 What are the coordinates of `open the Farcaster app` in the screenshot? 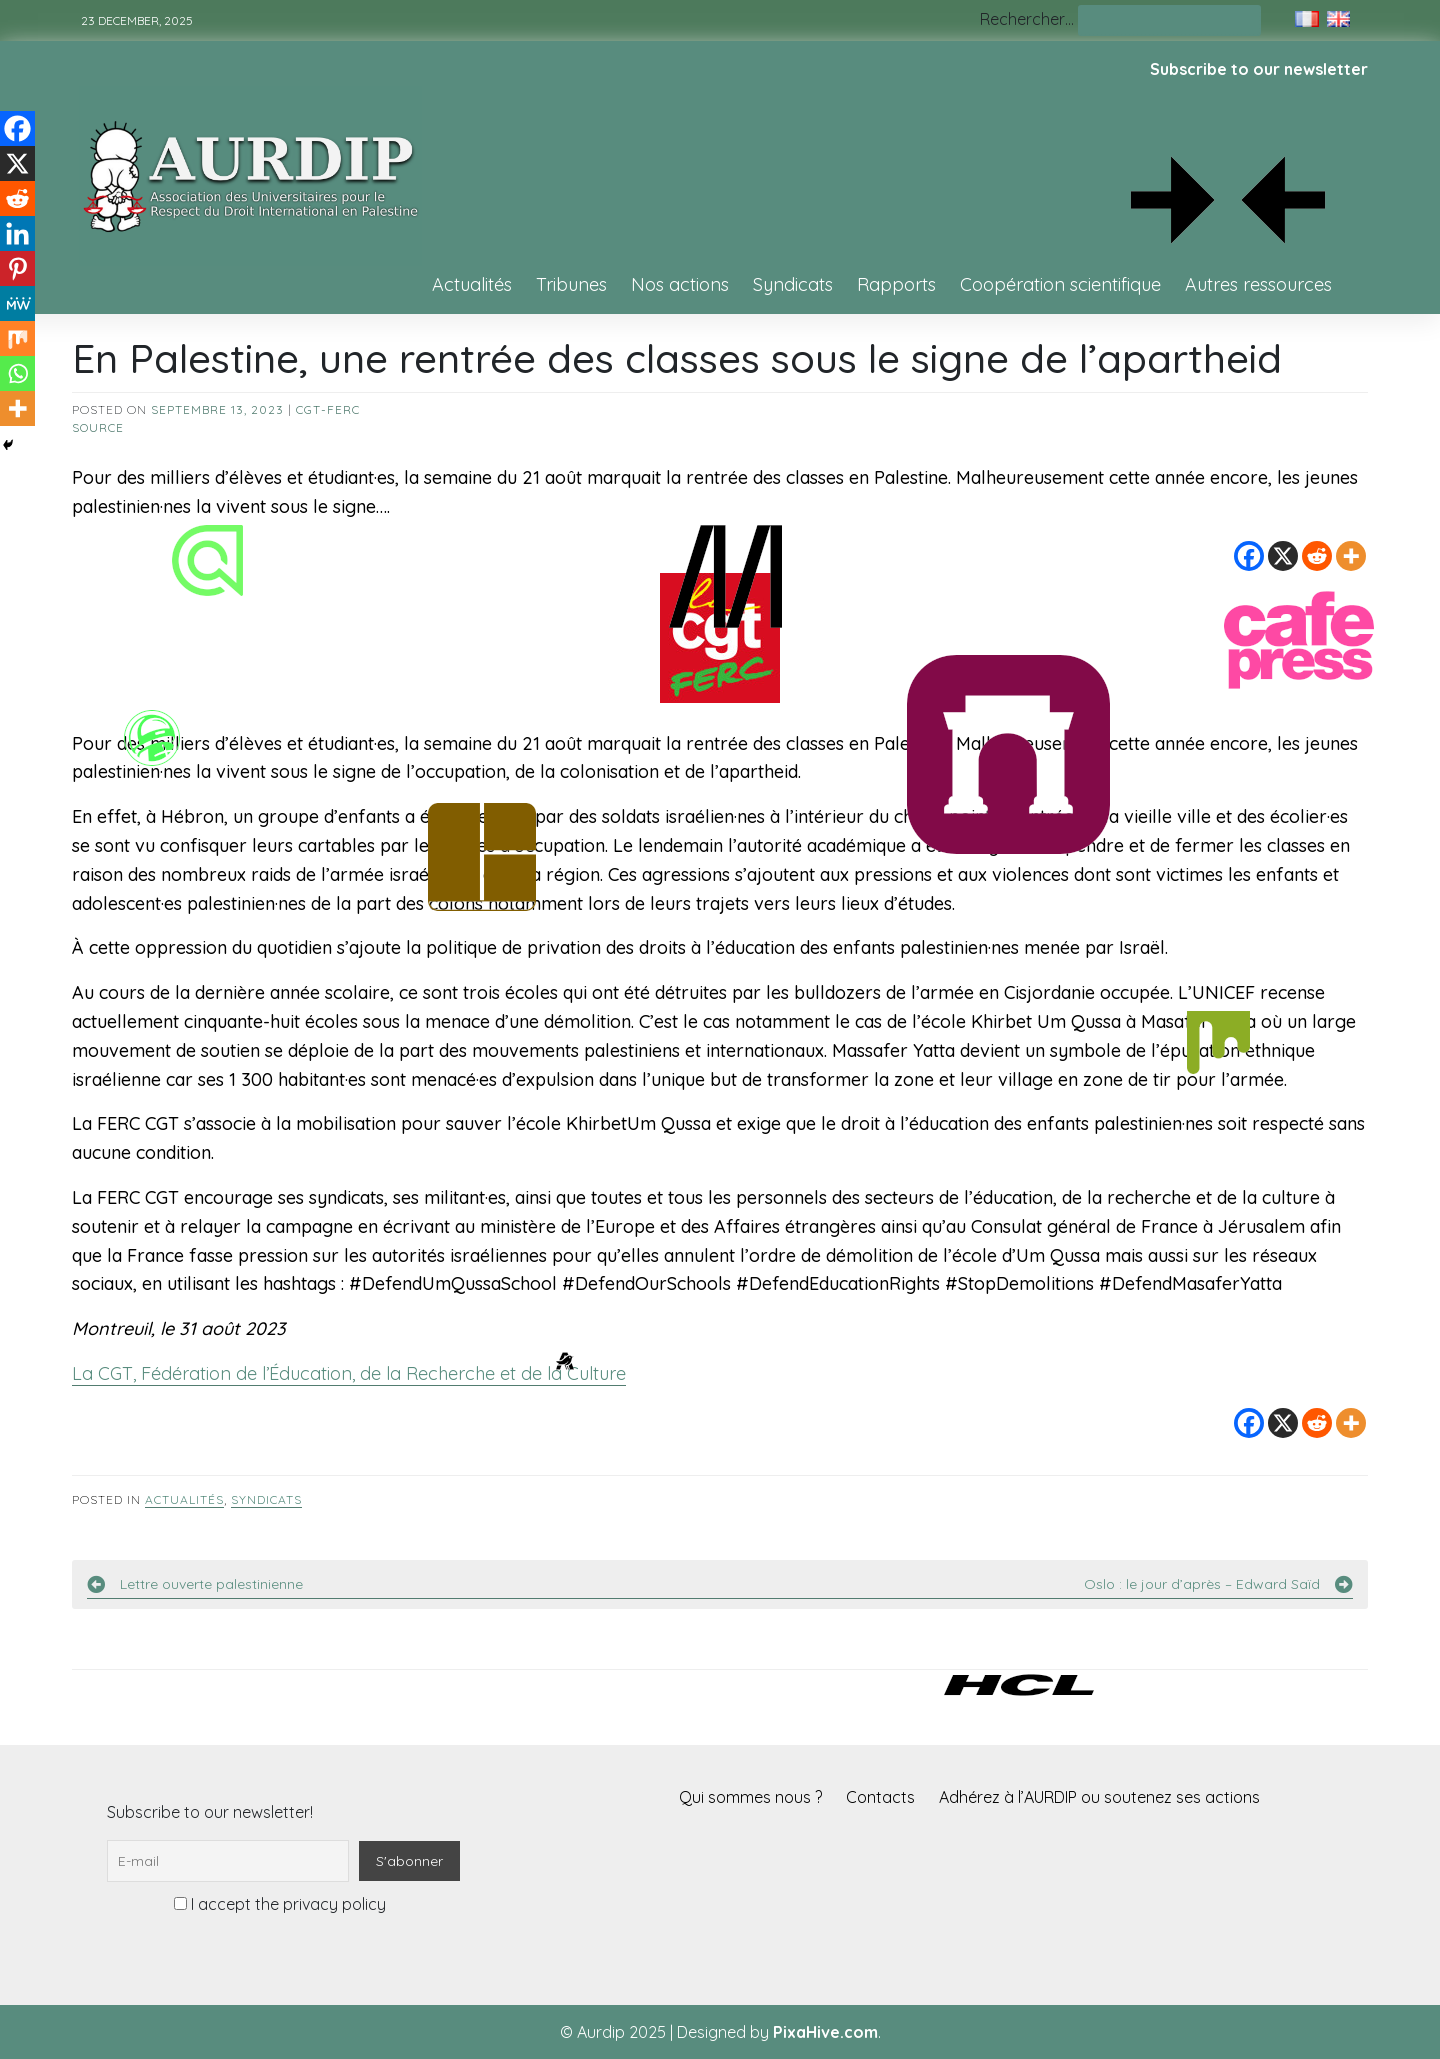 It's located at (1008, 754).